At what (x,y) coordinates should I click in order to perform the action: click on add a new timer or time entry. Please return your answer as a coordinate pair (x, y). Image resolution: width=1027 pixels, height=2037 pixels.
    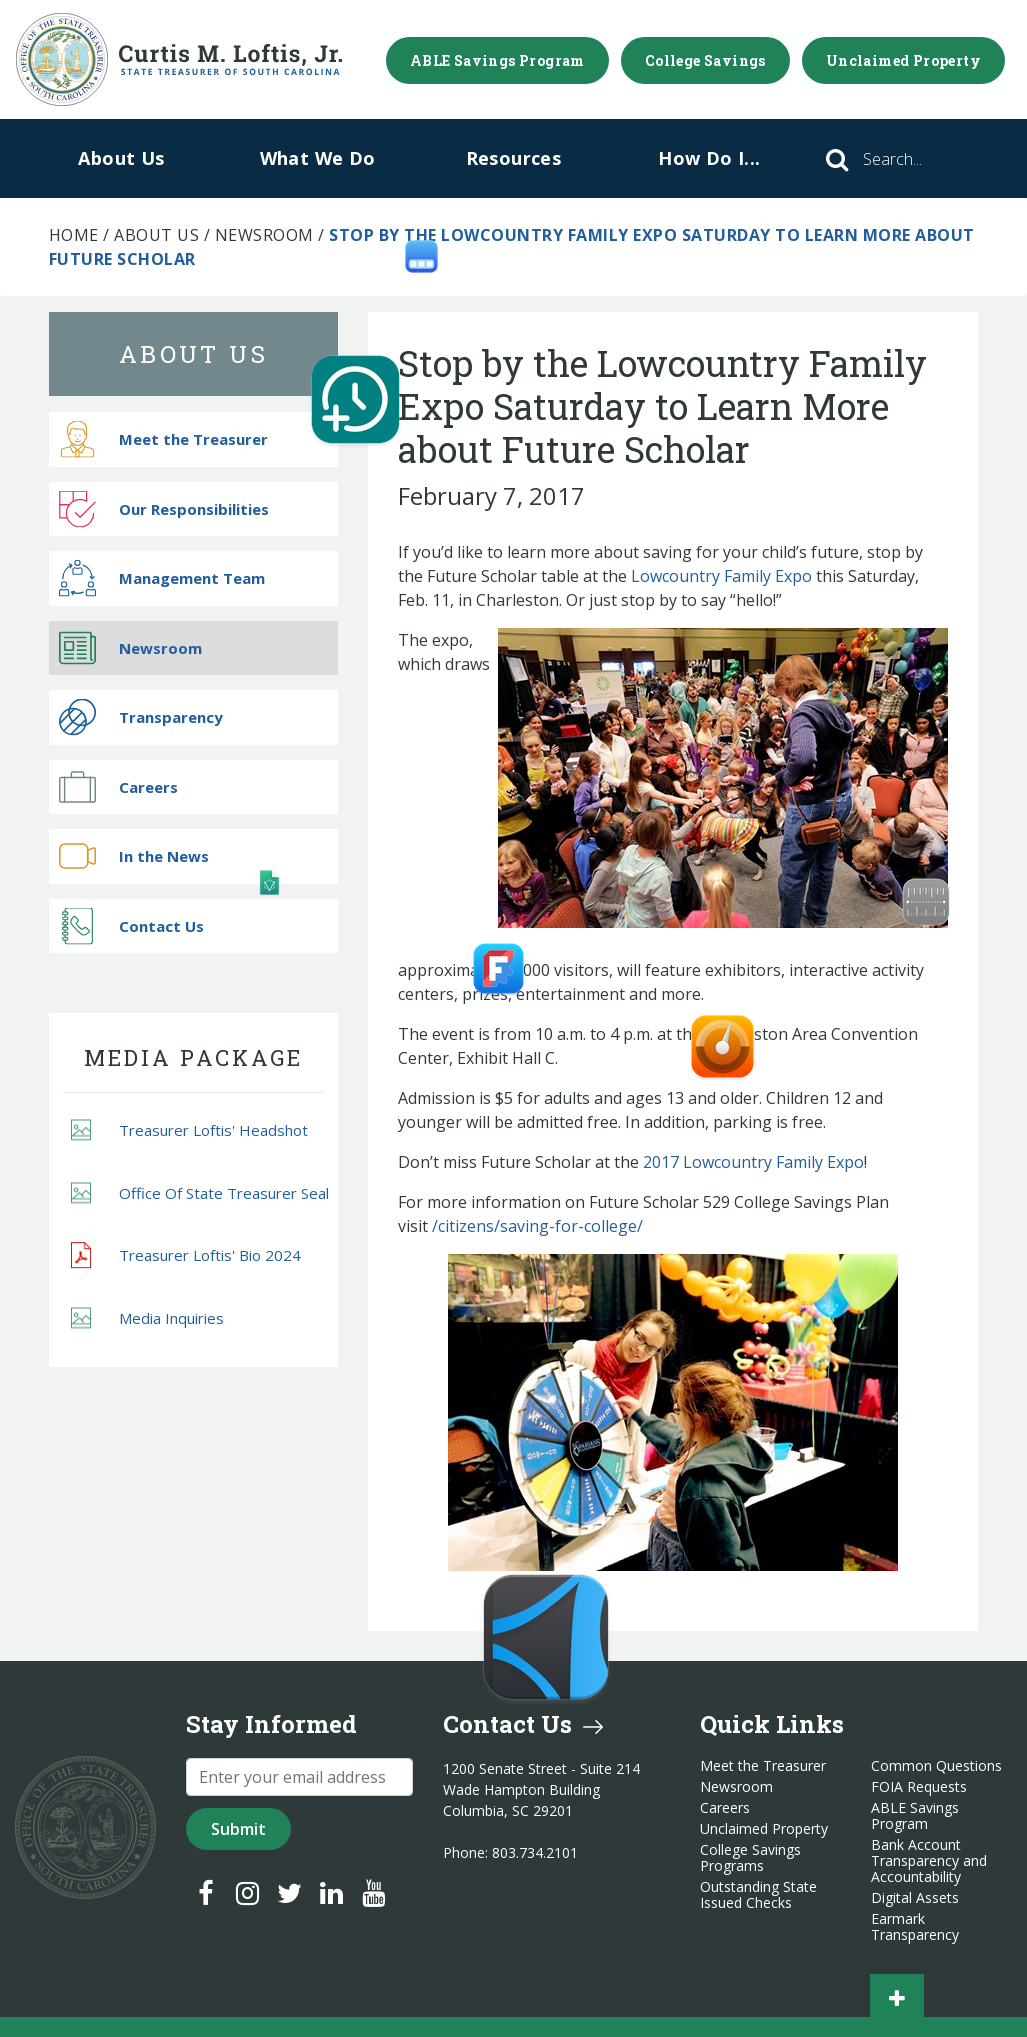
    Looking at the image, I should click on (355, 399).